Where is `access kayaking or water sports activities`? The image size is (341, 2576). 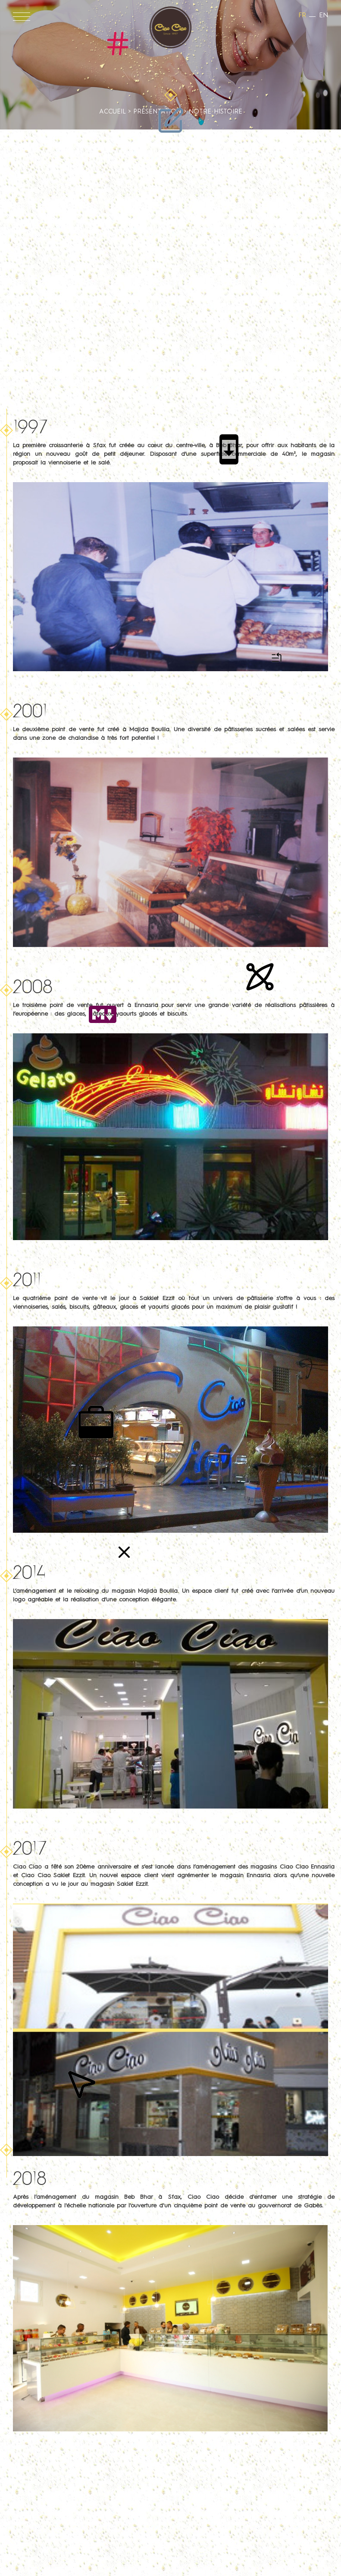
access kayaking or water sports activities is located at coordinates (260, 977).